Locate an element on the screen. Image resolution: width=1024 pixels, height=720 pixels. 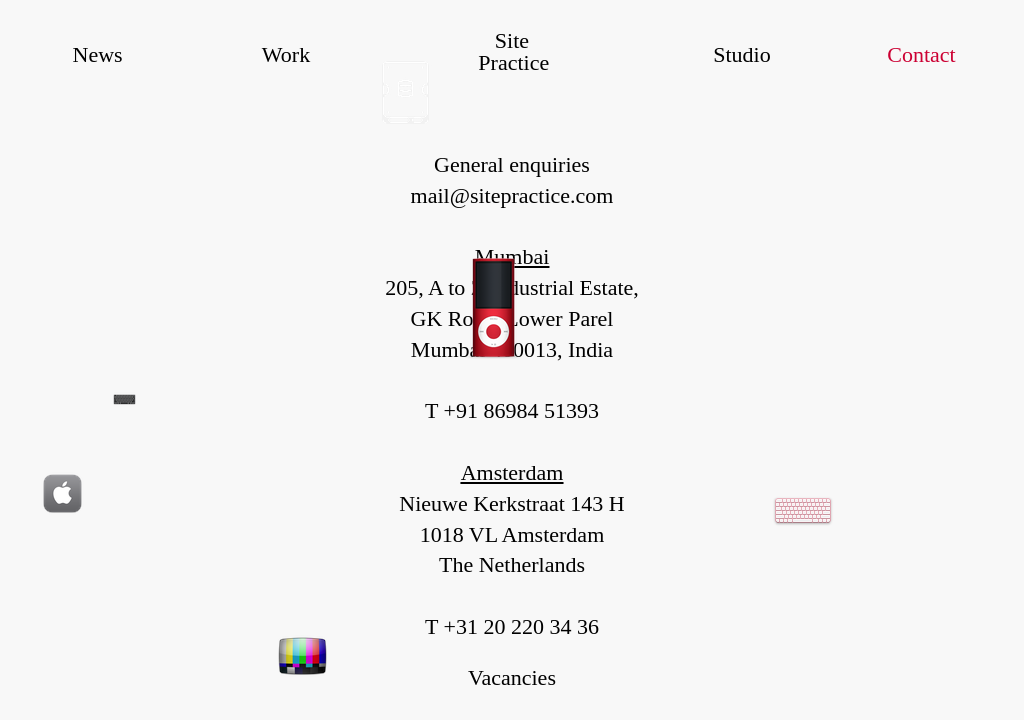
indicates media library is being generated or indexed is located at coordinates (302, 658).